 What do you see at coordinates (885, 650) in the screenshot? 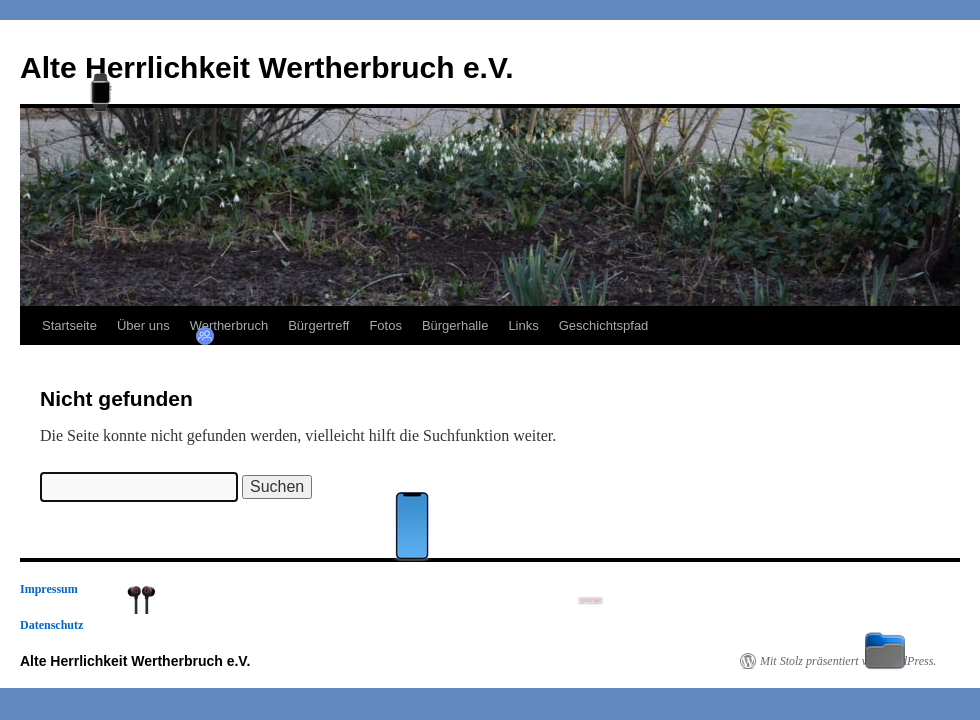
I see `indicates an open or expanded folder` at bounding box center [885, 650].